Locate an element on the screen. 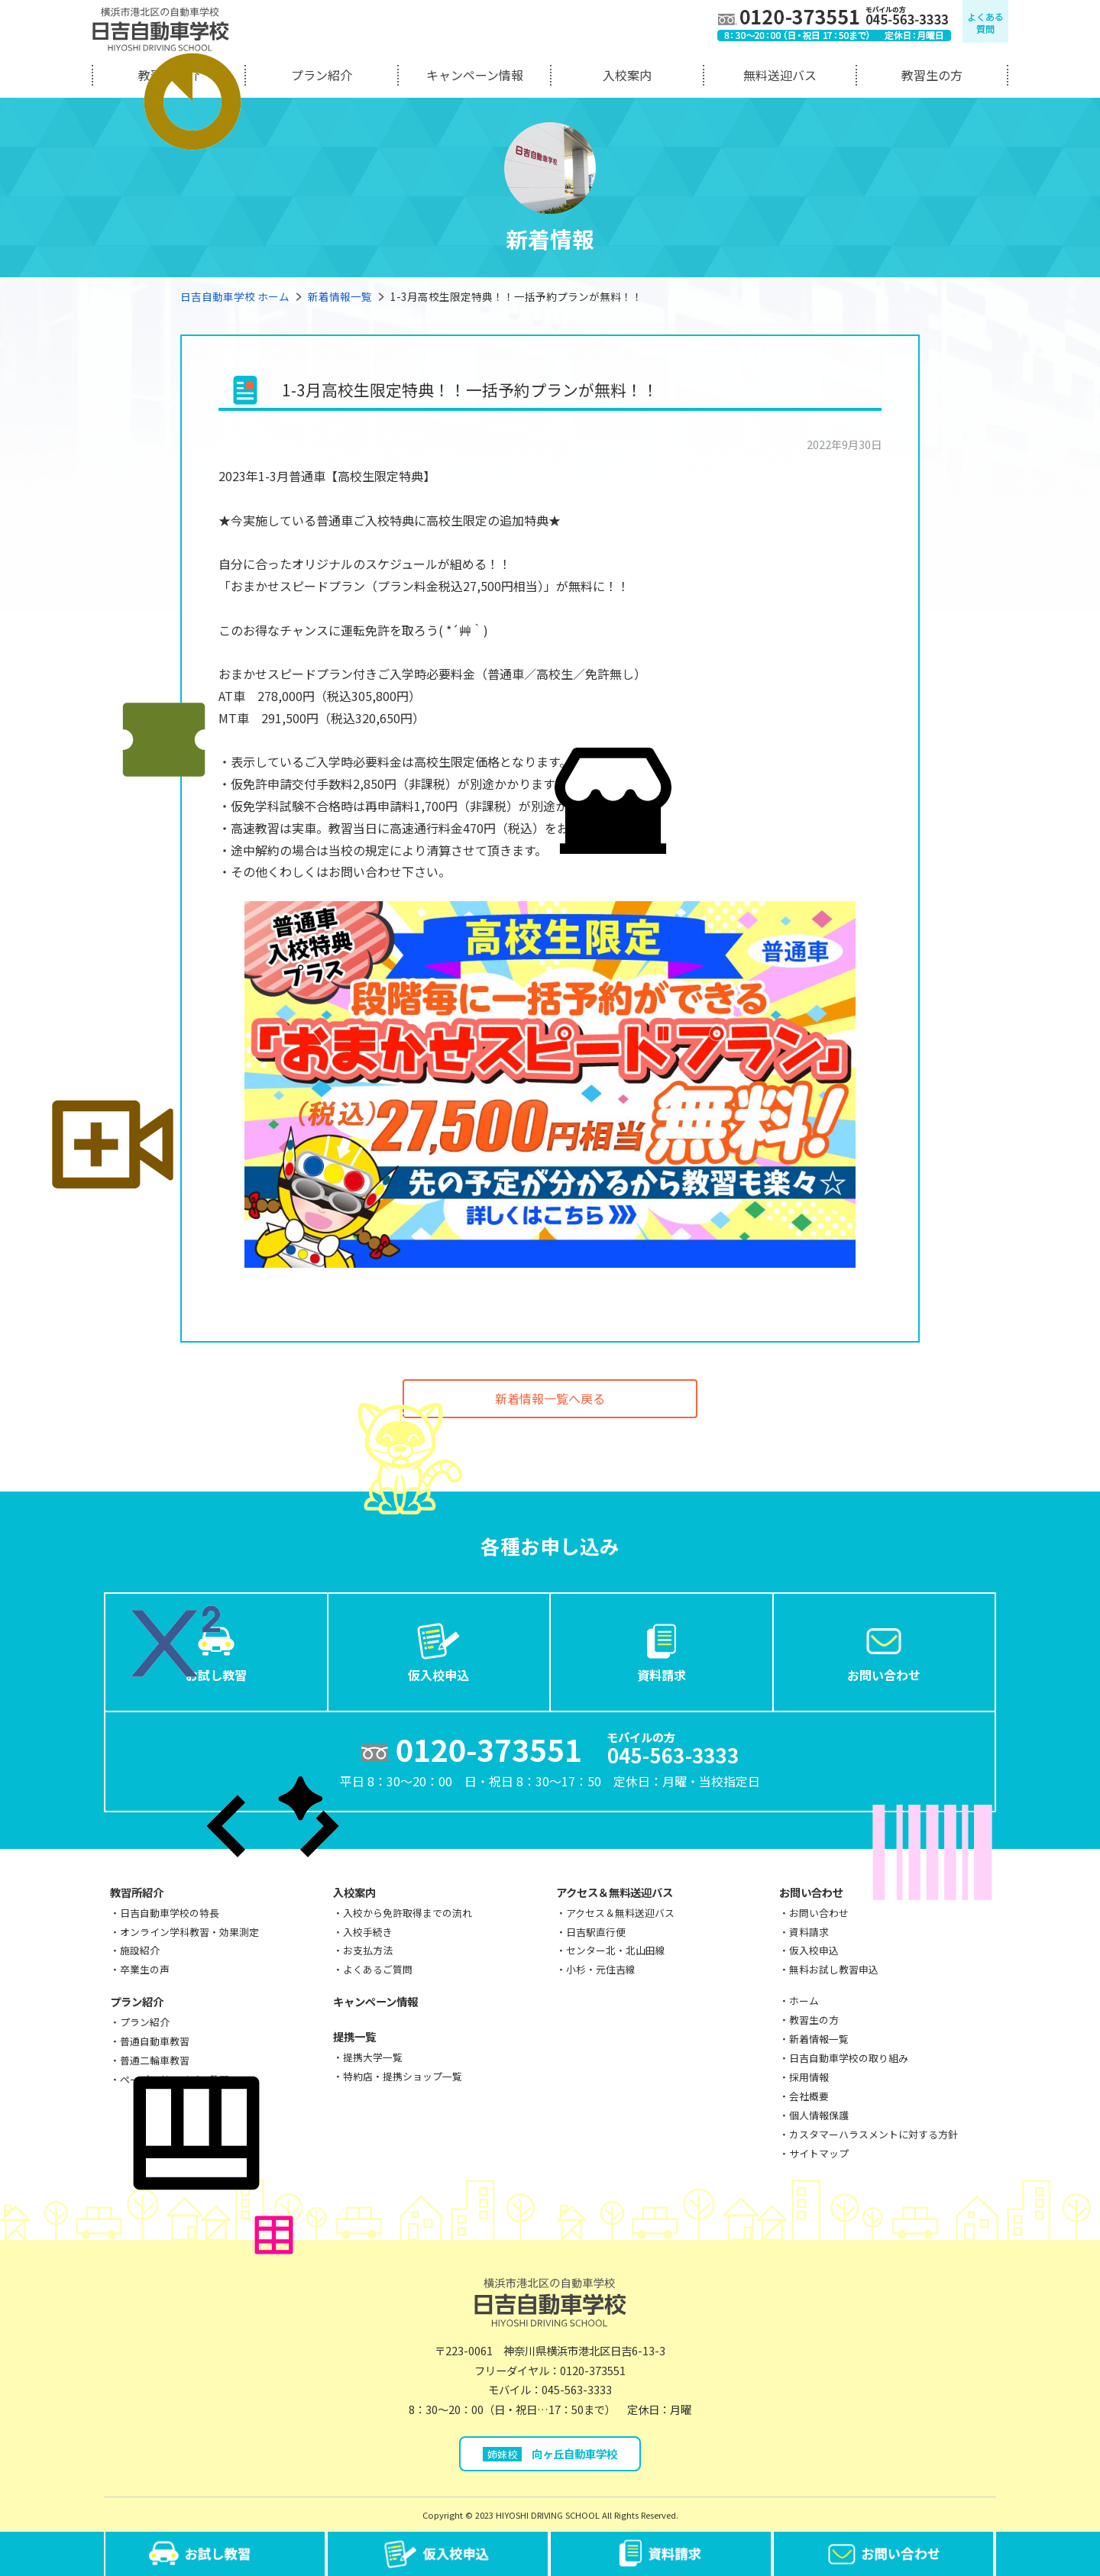  view data in table format is located at coordinates (196, 2133).